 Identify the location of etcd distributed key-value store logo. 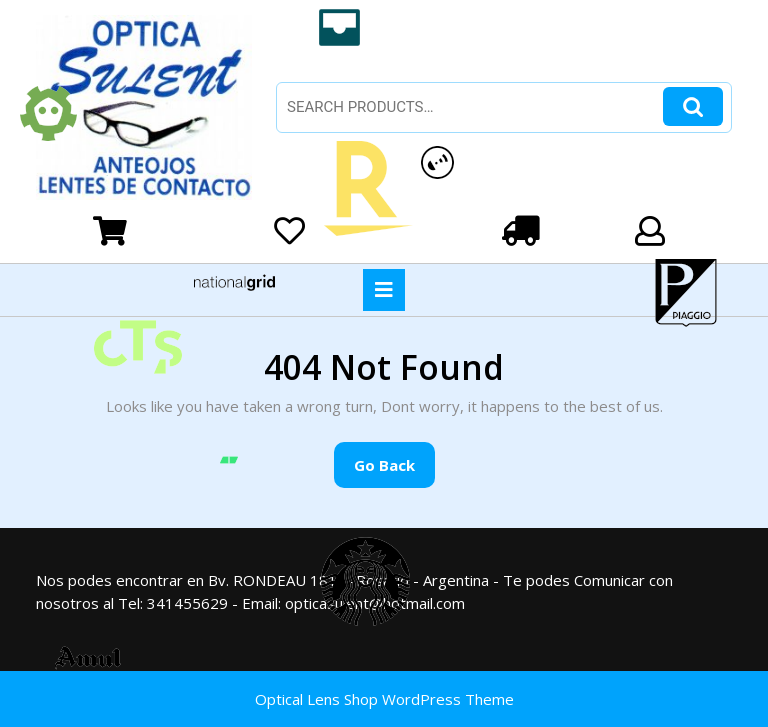
(48, 113).